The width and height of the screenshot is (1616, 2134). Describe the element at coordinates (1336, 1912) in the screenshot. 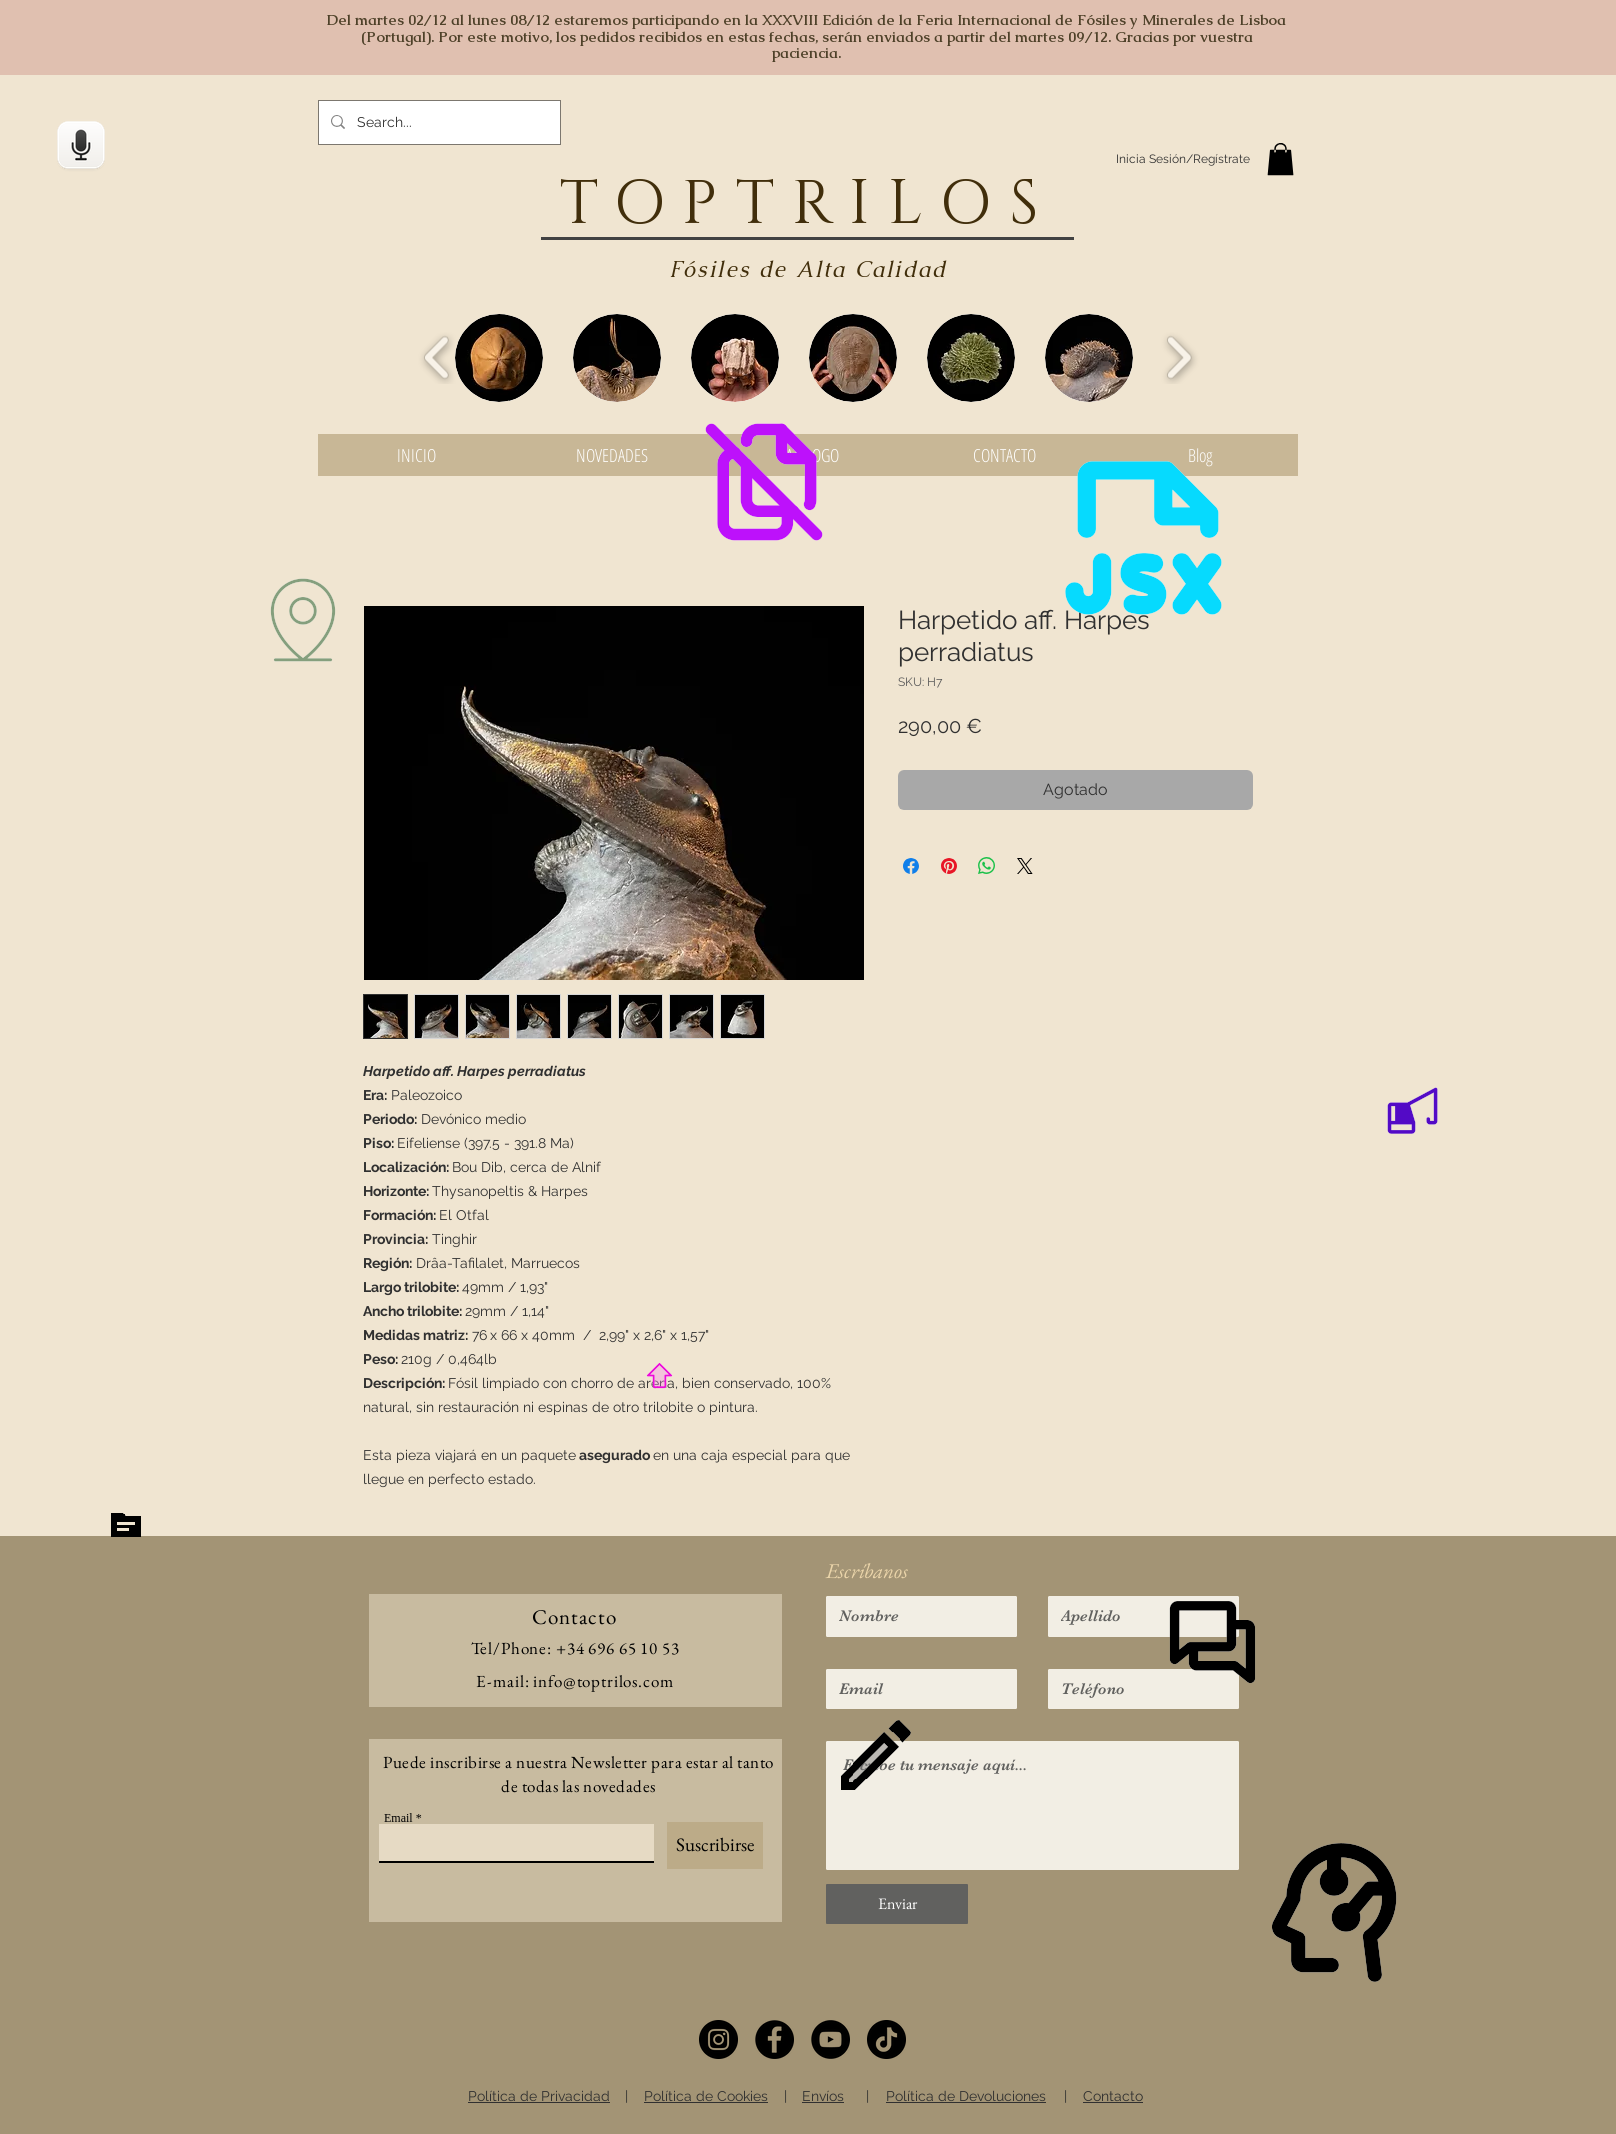

I see `access AI or machine learning features` at that location.